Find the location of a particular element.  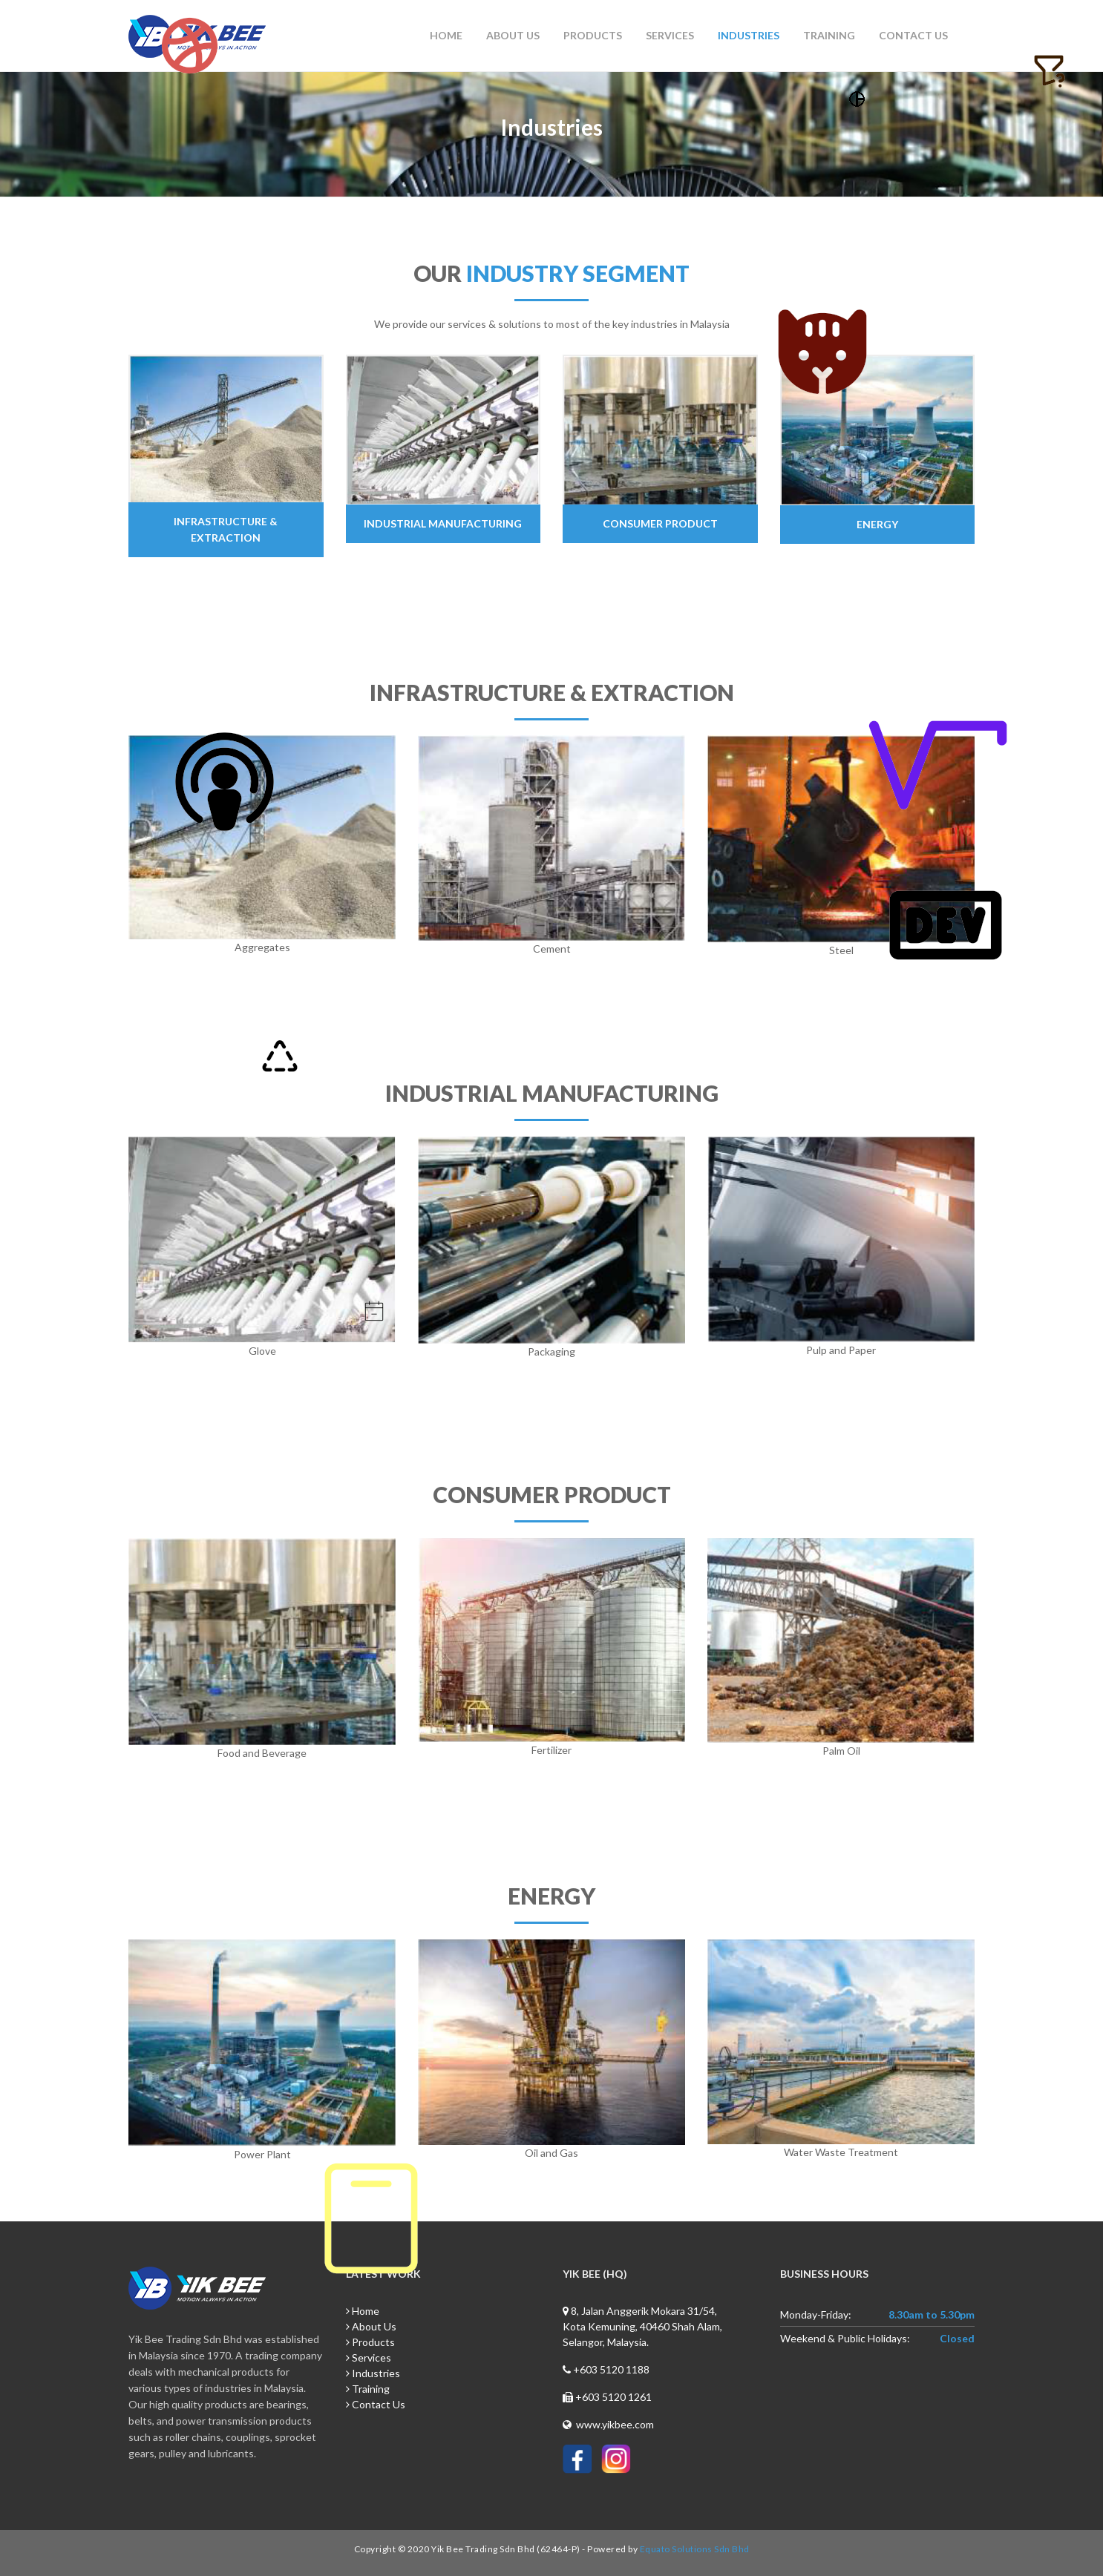

get help with filter options is located at coordinates (1049, 70).